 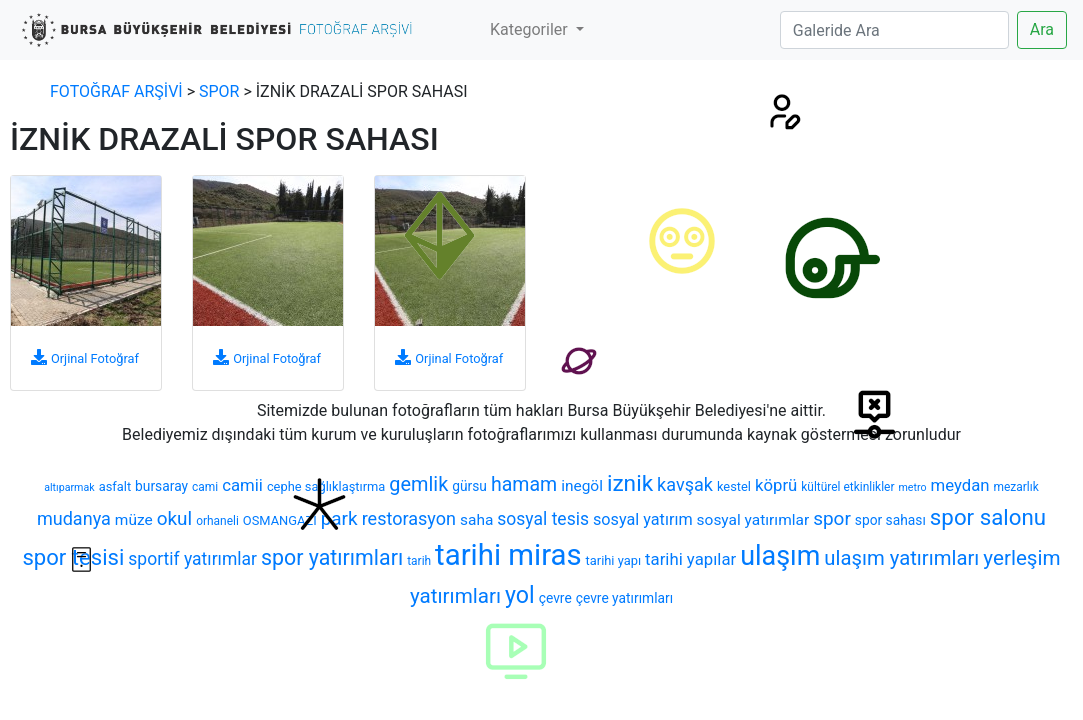 I want to click on access desktop computer or server settings, so click(x=81, y=559).